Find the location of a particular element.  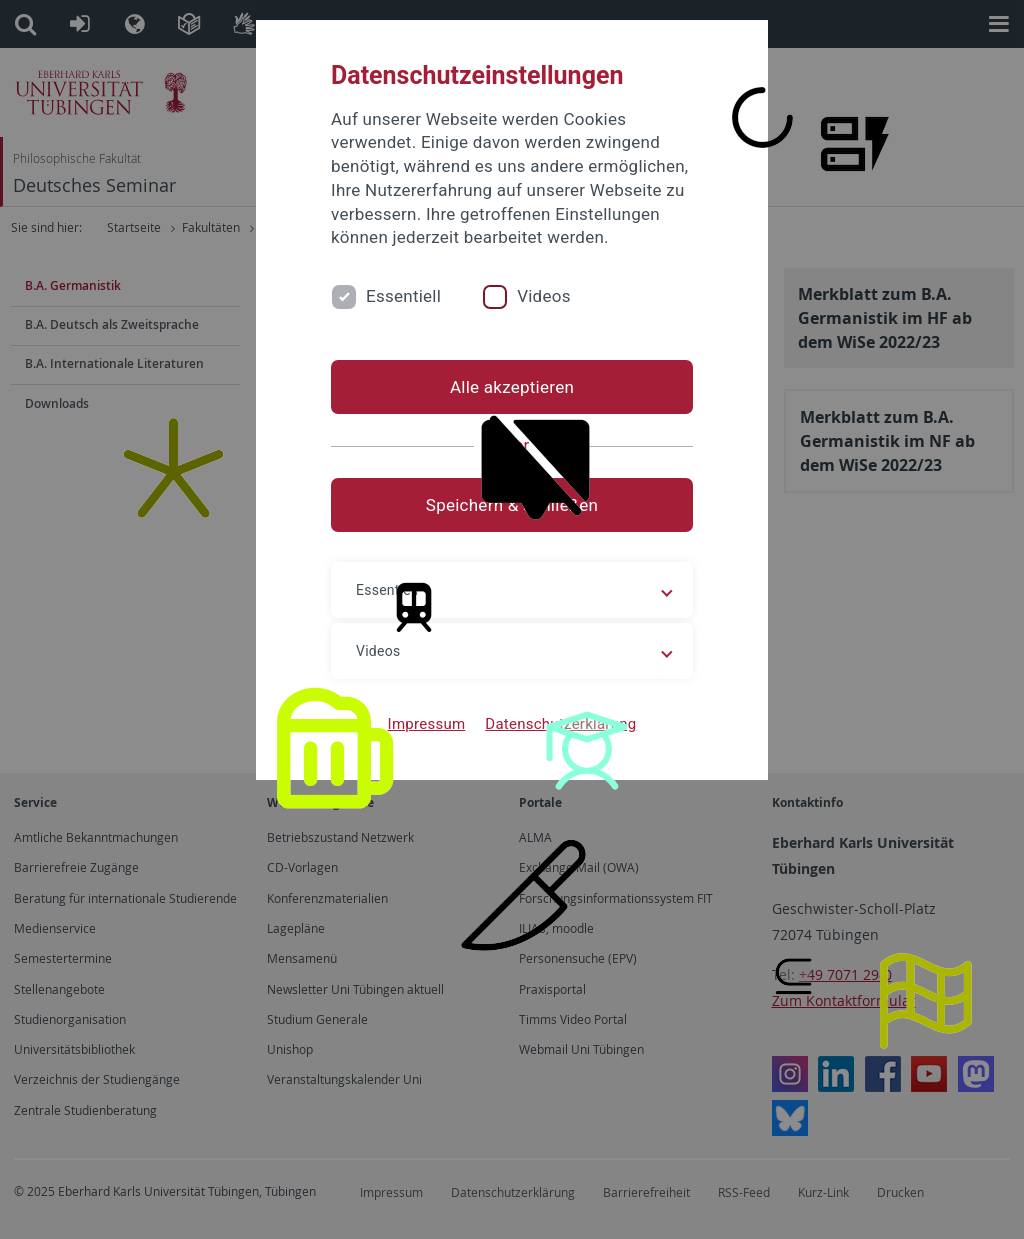

browse nearby bars or pubs is located at coordinates (328, 752).